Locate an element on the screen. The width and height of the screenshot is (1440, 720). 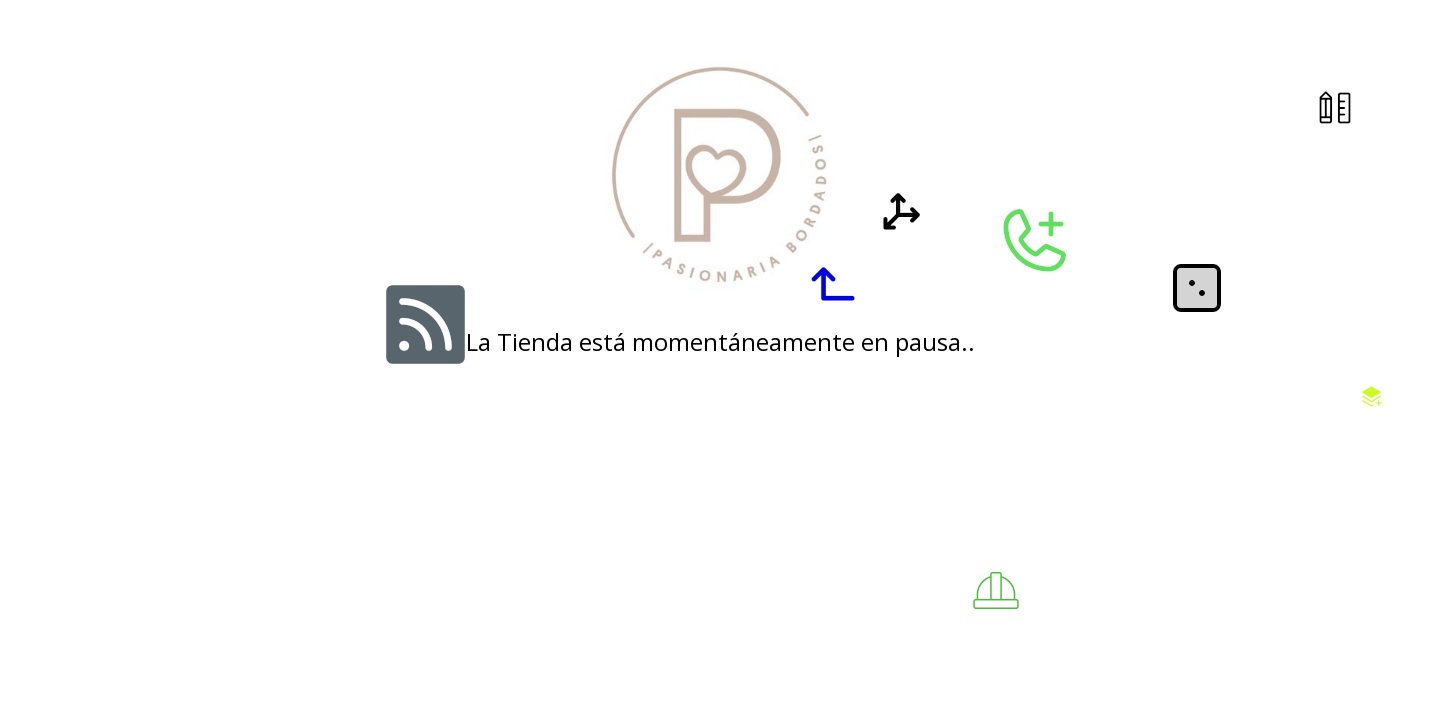
access 3D vector or axis controls is located at coordinates (899, 213).